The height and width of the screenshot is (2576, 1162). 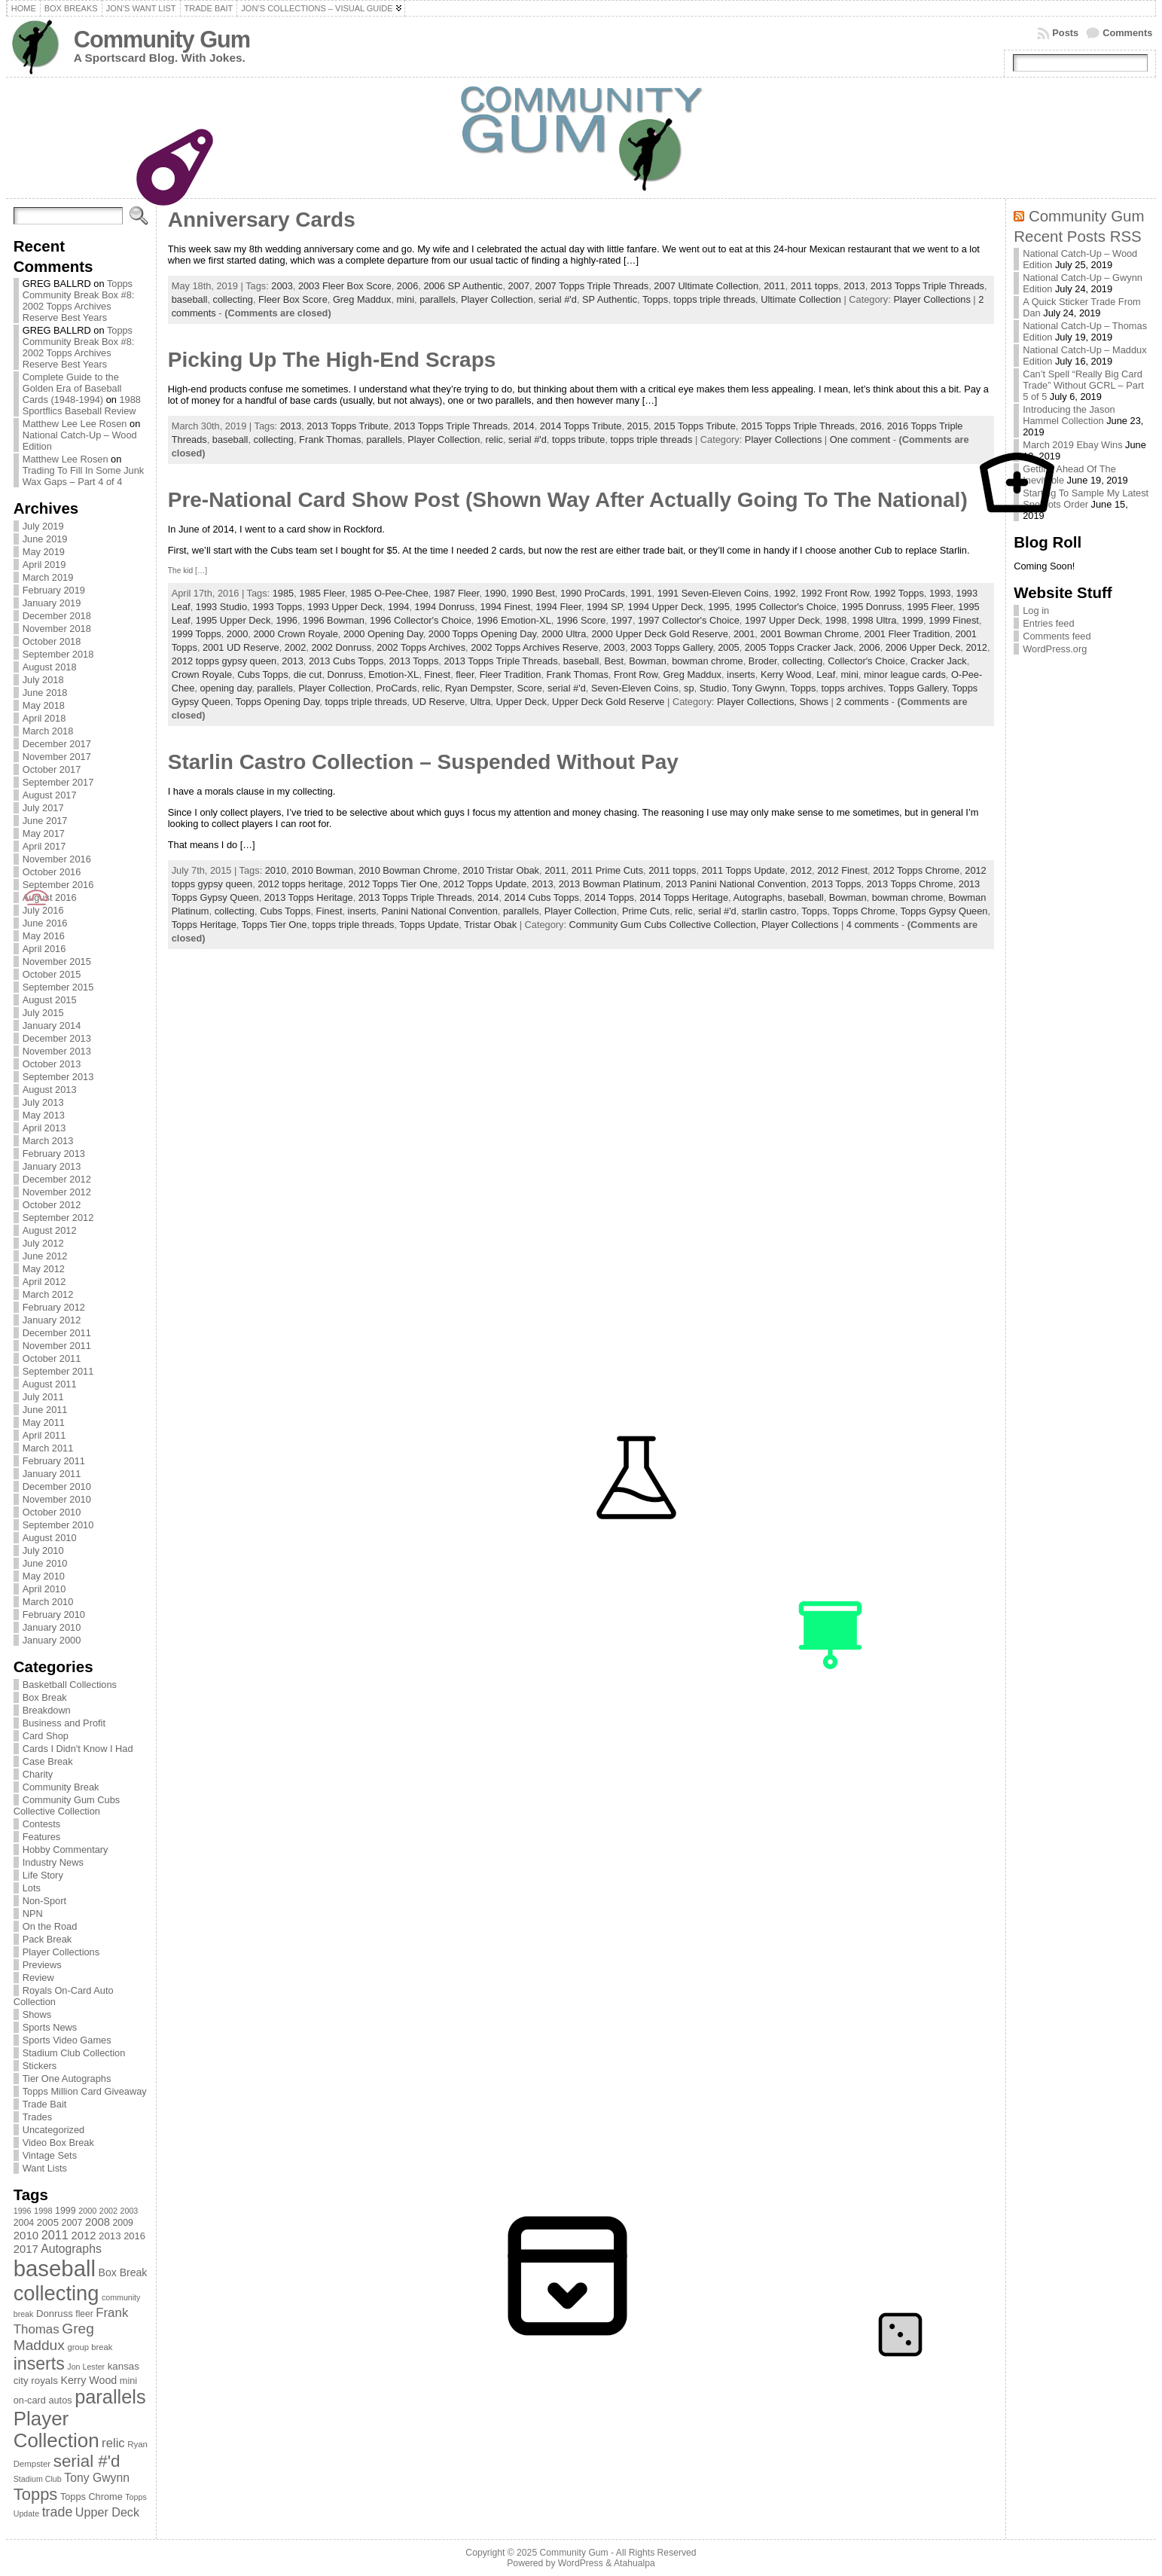 What do you see at coordinates (1017, 482) in the screenshot?
I see `access nursing or healthcare services` at bounding box center [1017, 482].